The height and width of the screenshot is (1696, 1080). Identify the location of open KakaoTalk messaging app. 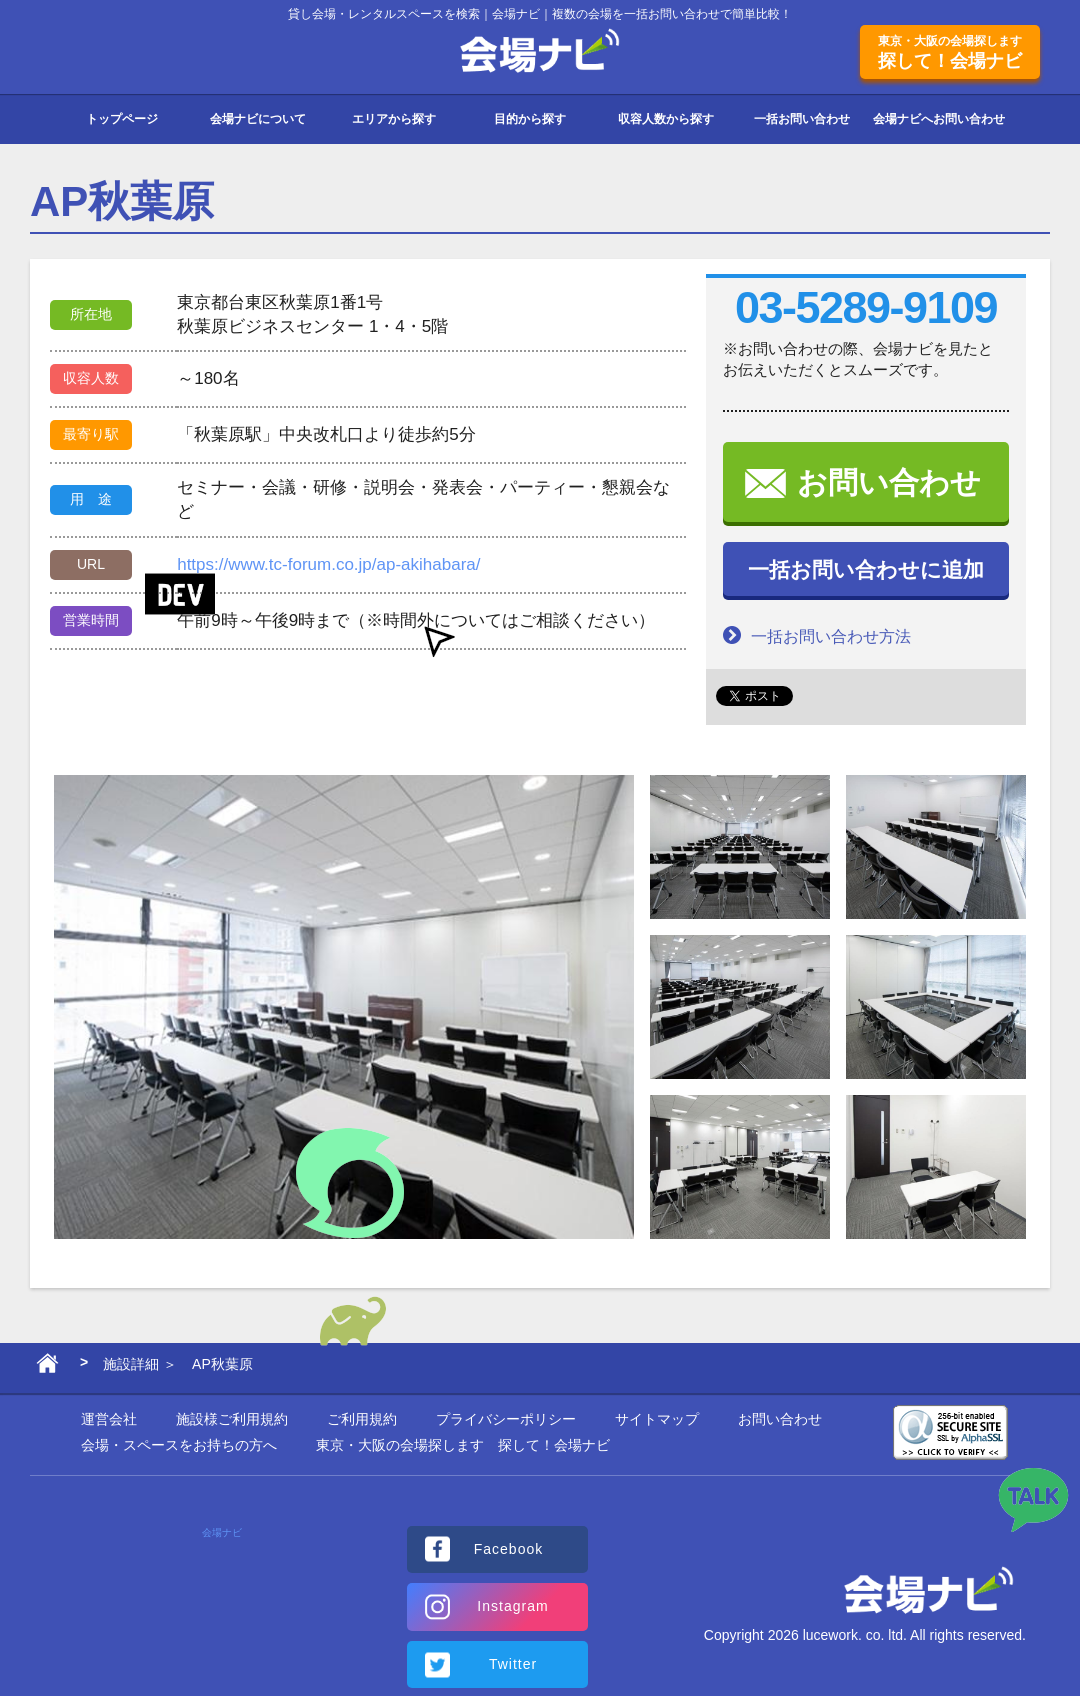
(1033, 1498).